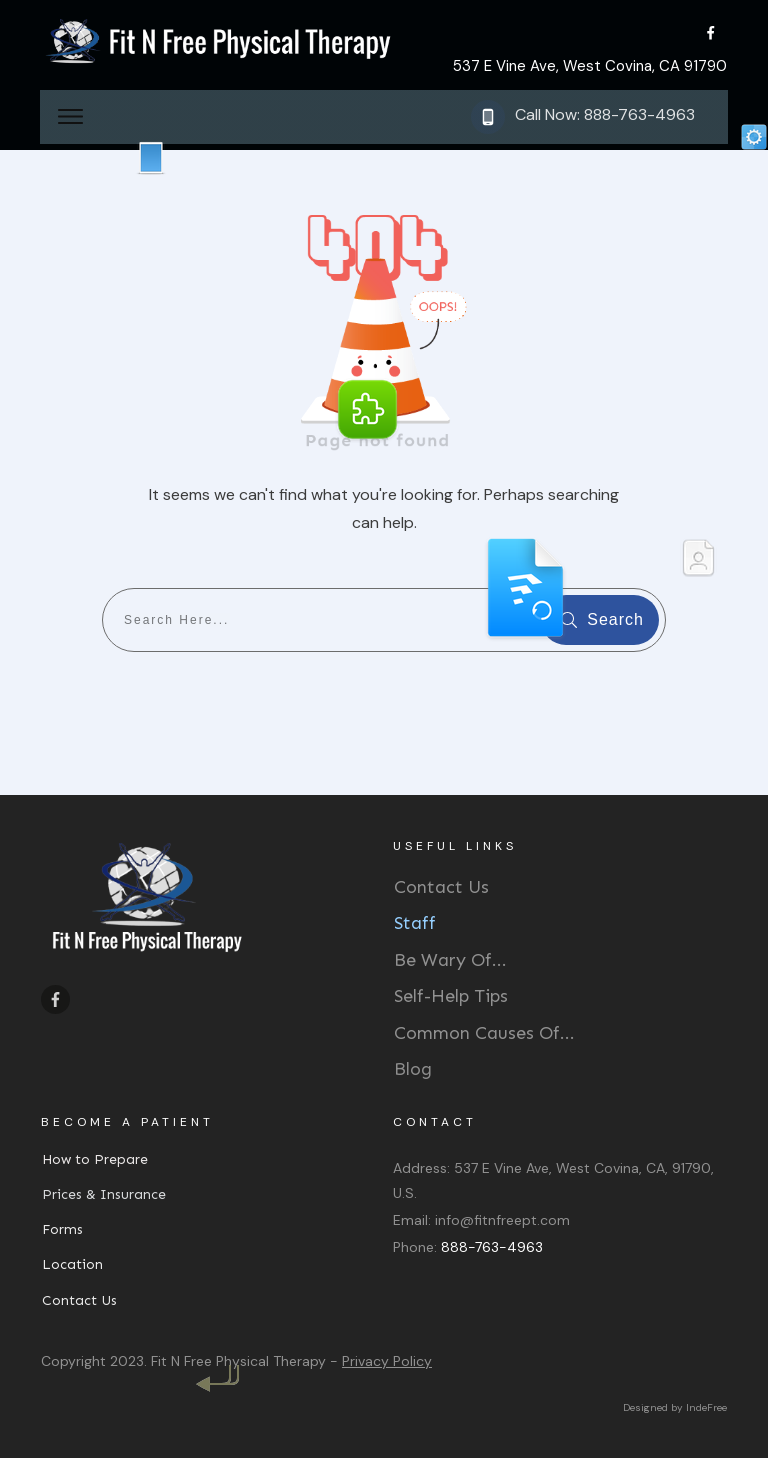 The image size is (768, 1458). Describe the element at coordinates (525, 589) in the screenshot. I see `a sketchbook or sketch file associated with wine/windows compatibility layer` at that location.